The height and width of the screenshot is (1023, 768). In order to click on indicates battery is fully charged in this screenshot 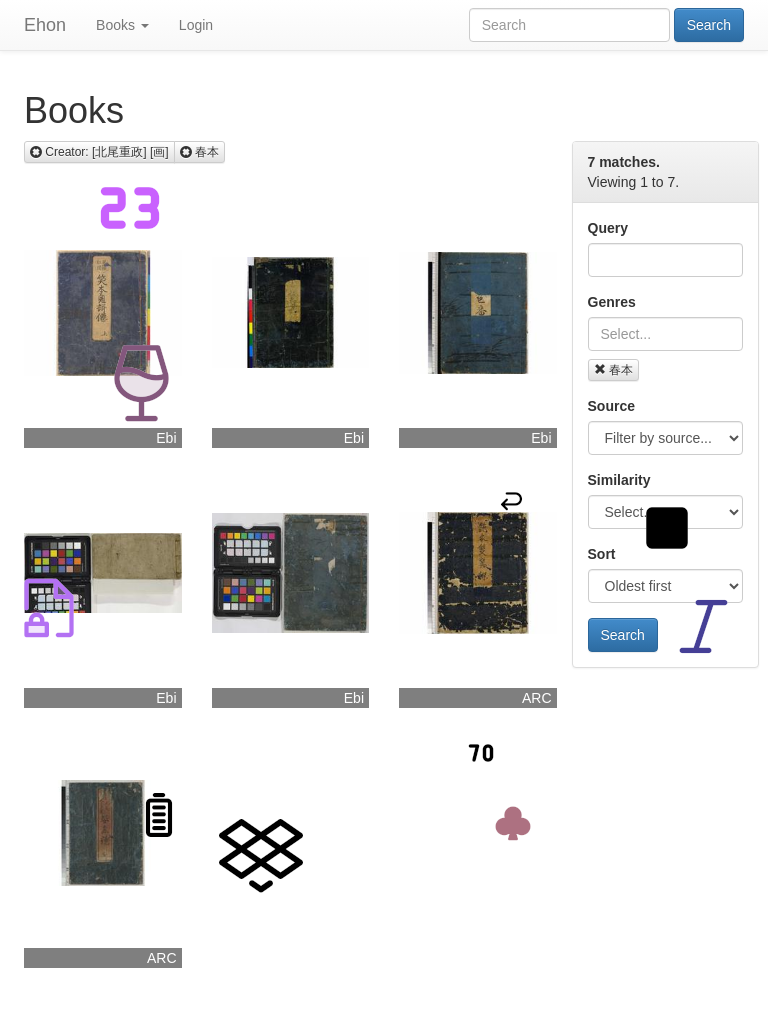, I will do `click(159, 815)`.